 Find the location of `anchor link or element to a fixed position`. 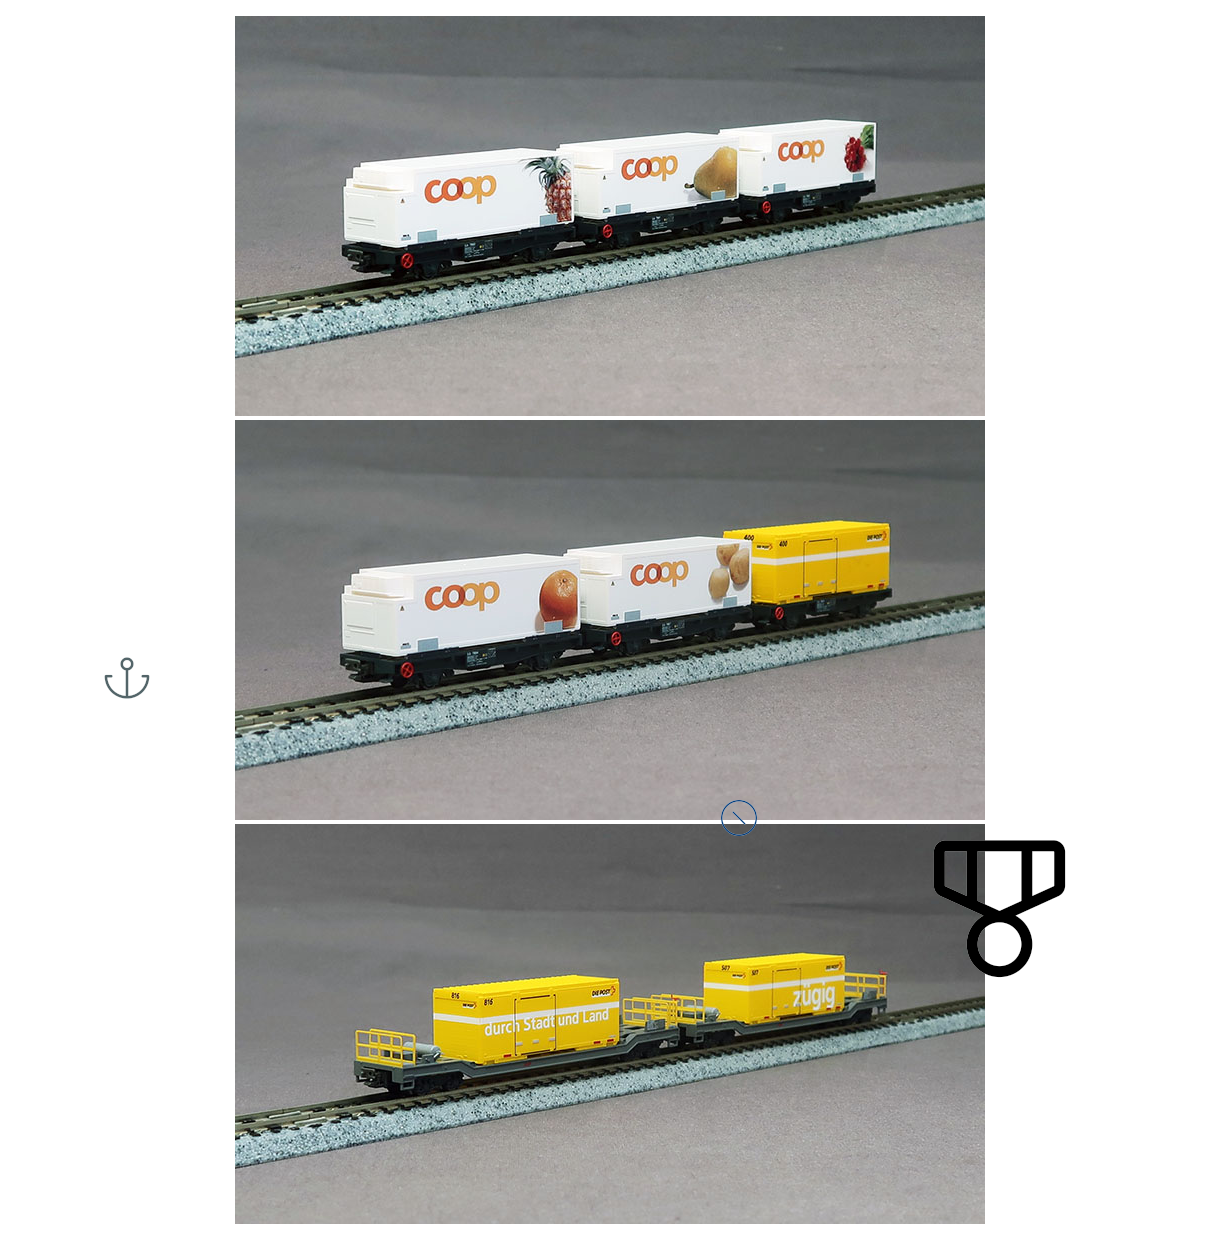

anchor link or element to a fixed position is located at coordinates (127, 678).